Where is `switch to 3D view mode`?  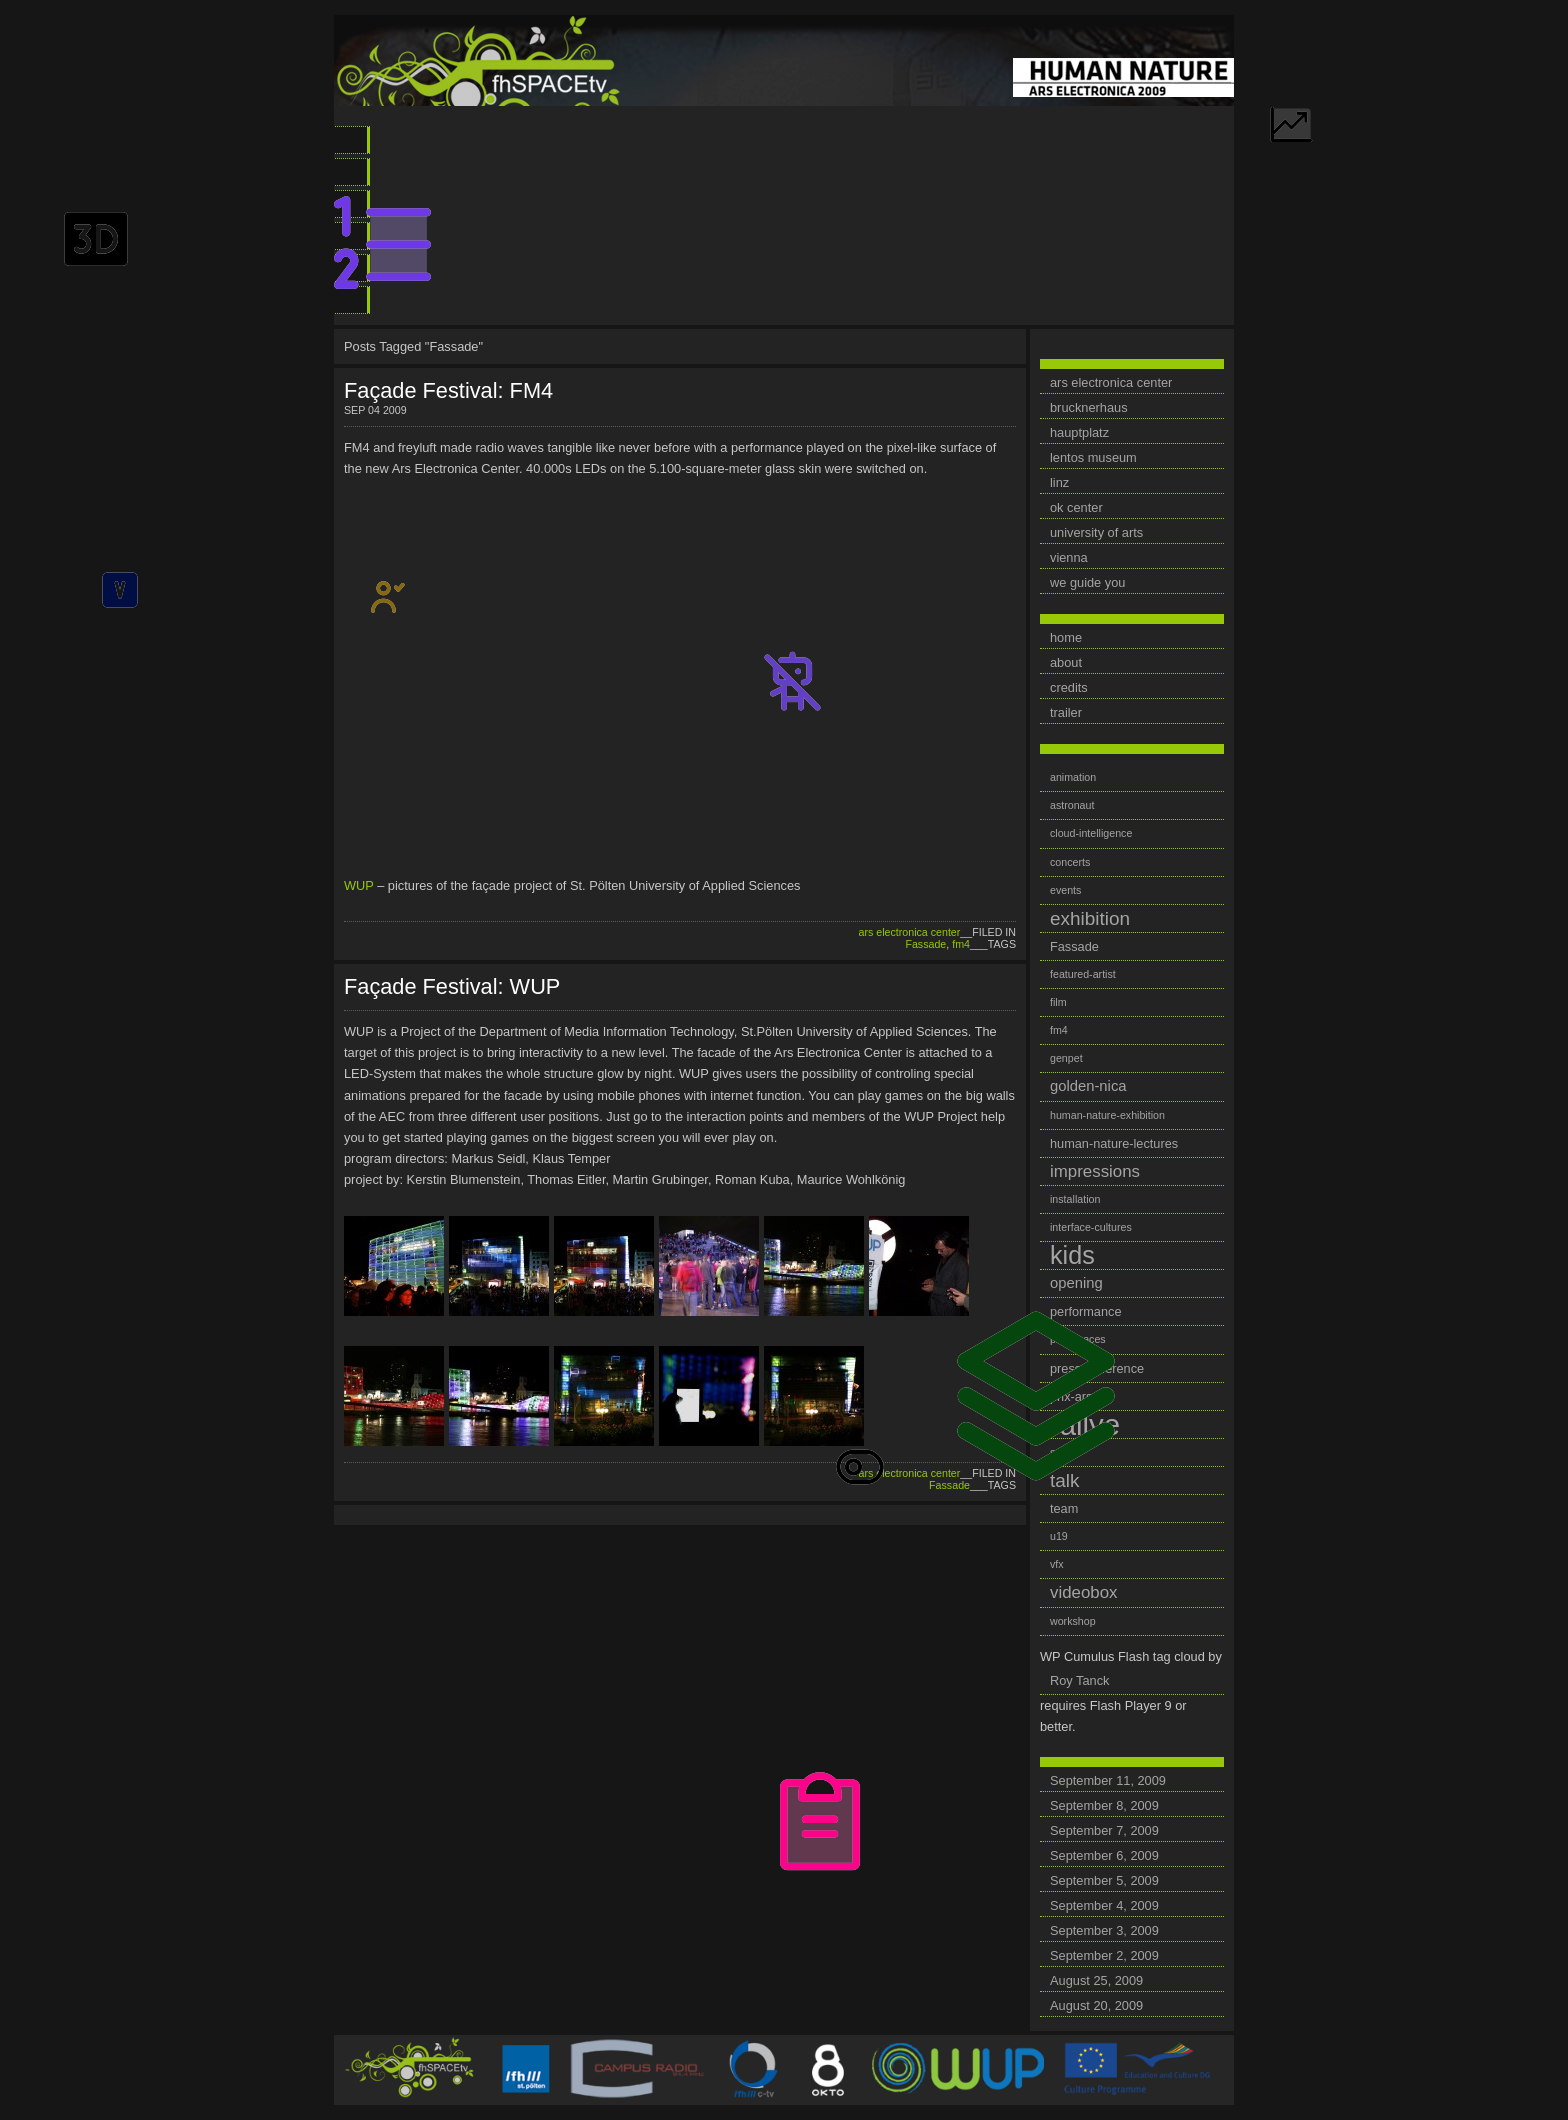
switch to 3D view mode is located at coordinates (96, 239).